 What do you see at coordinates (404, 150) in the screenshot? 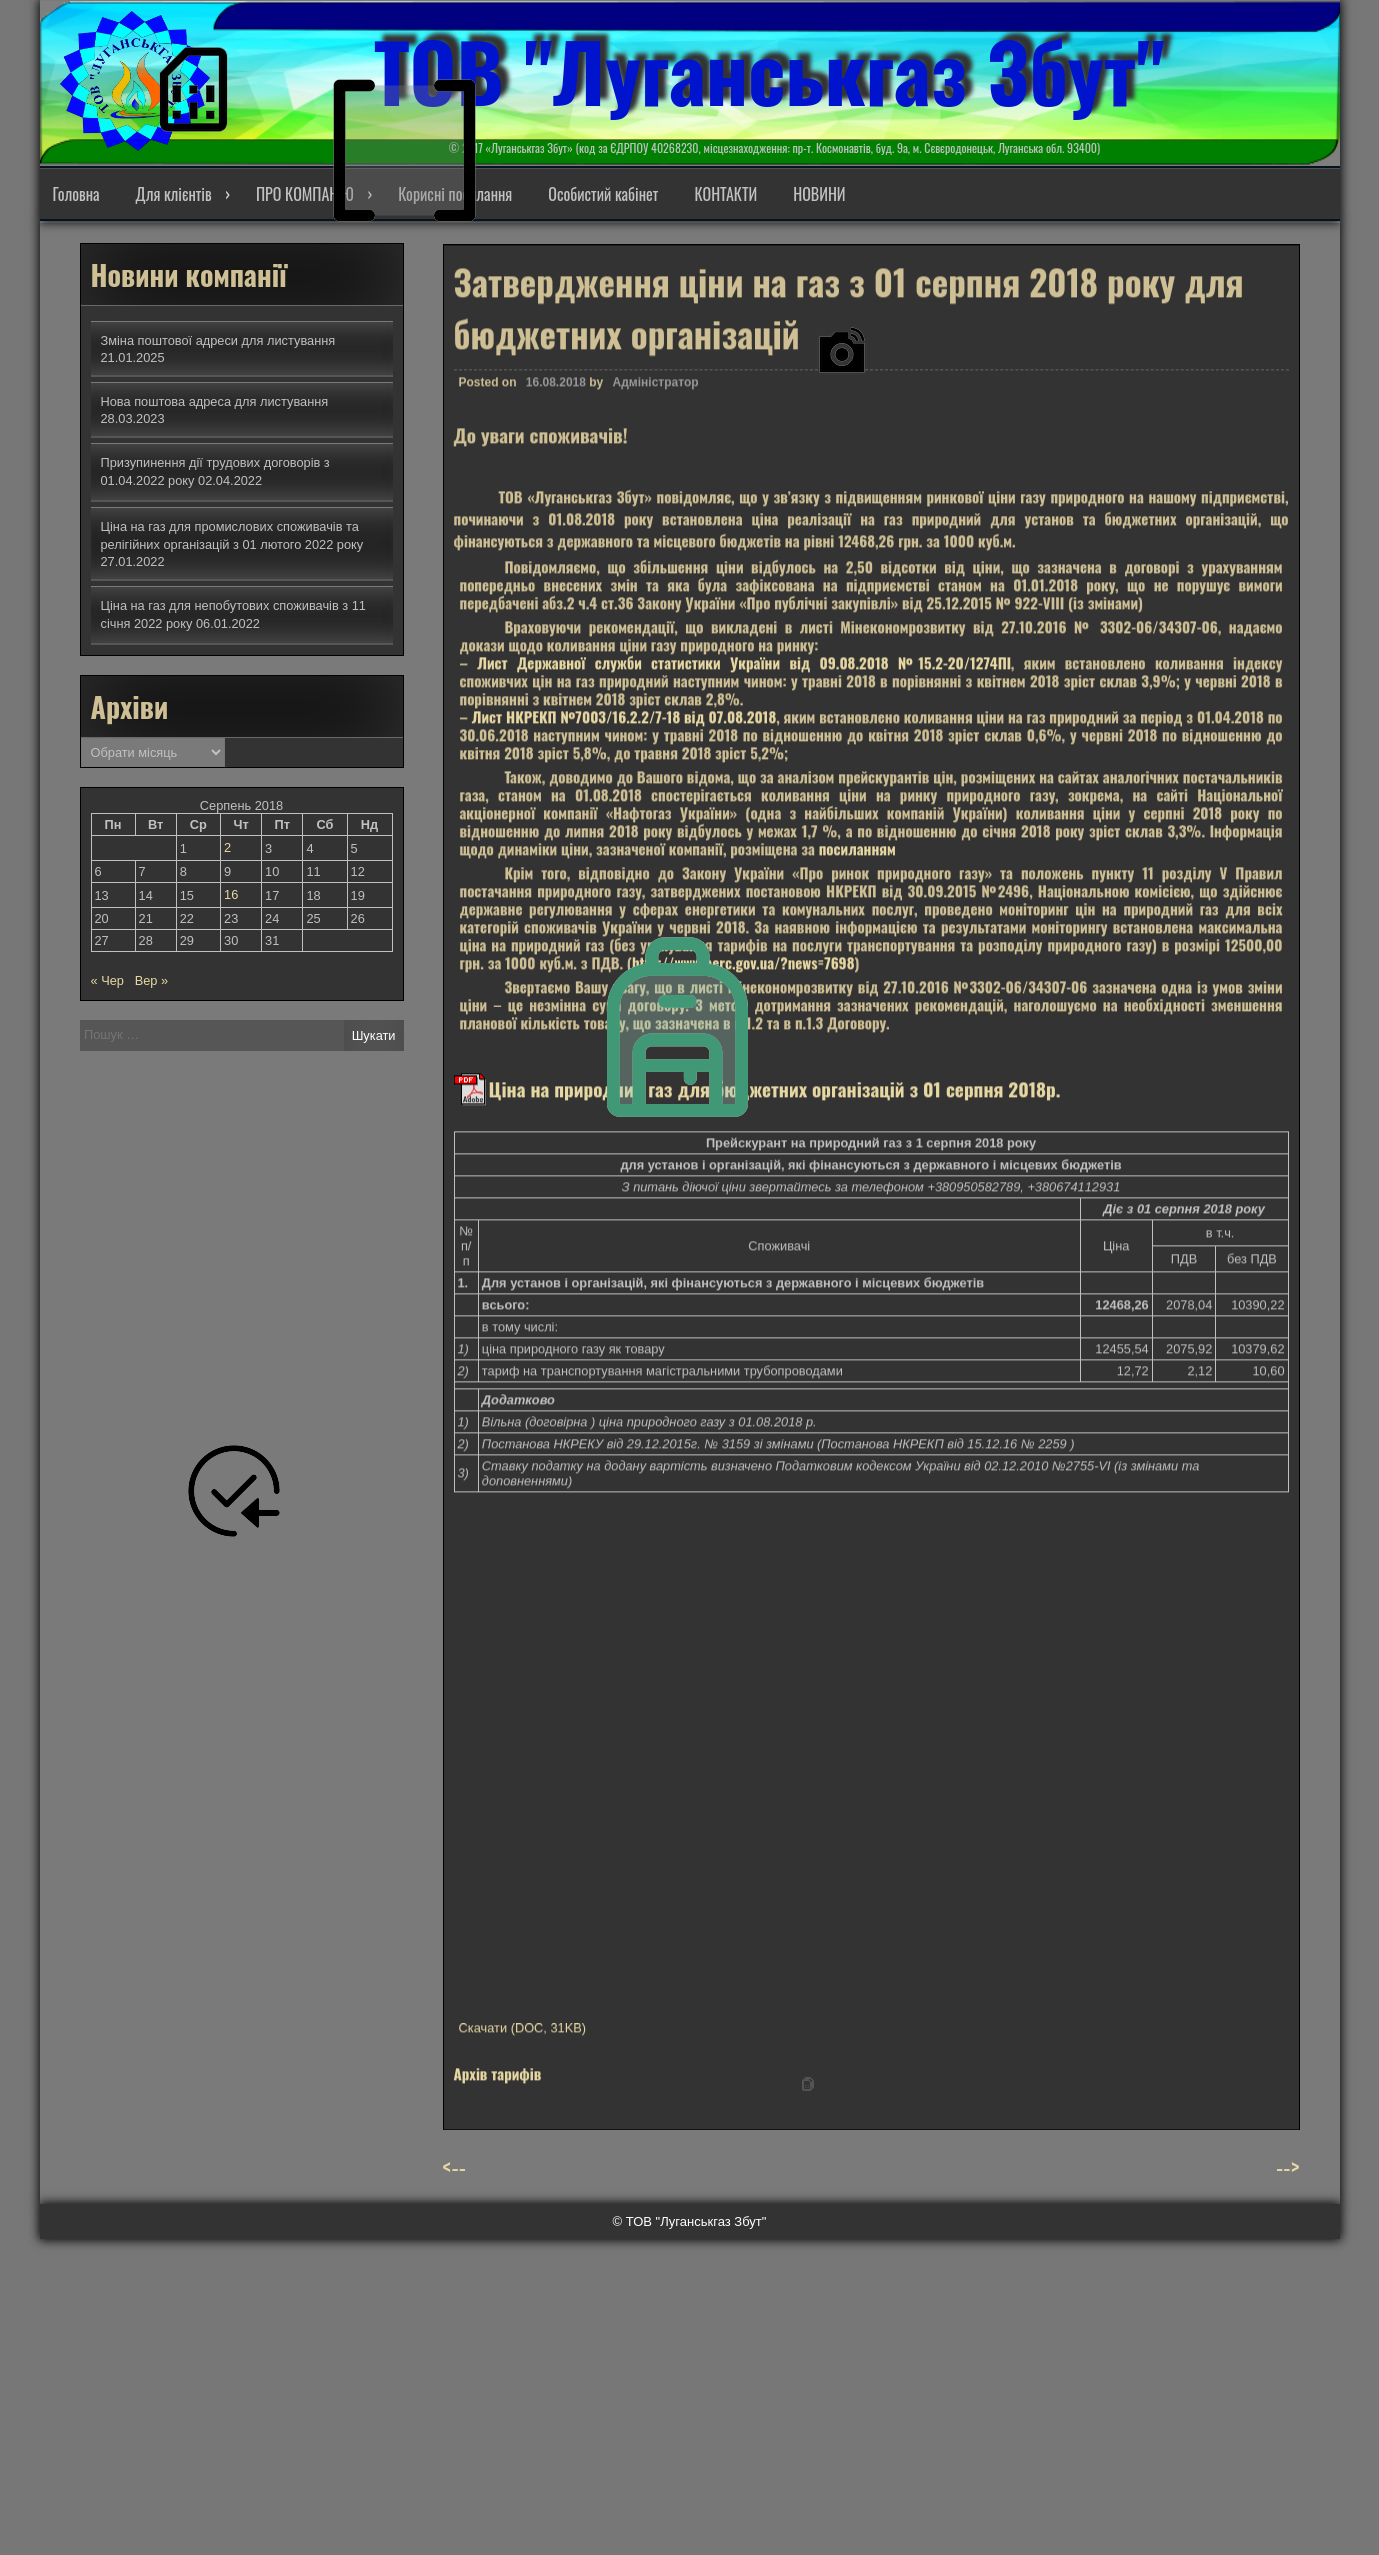
I see `view or edit code snippets` at bounding box center [404, 150].